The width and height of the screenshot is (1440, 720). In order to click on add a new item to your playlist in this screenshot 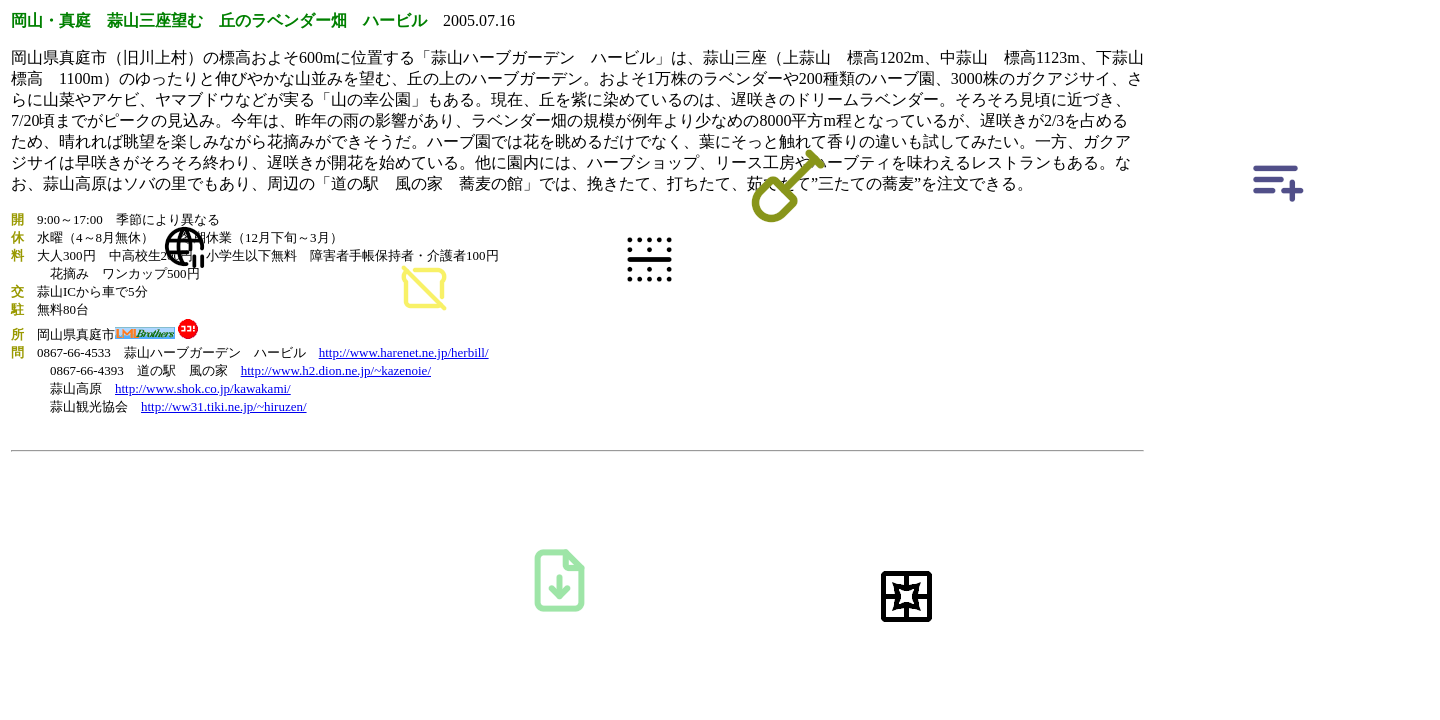, I will do `click(1275, 179)`.